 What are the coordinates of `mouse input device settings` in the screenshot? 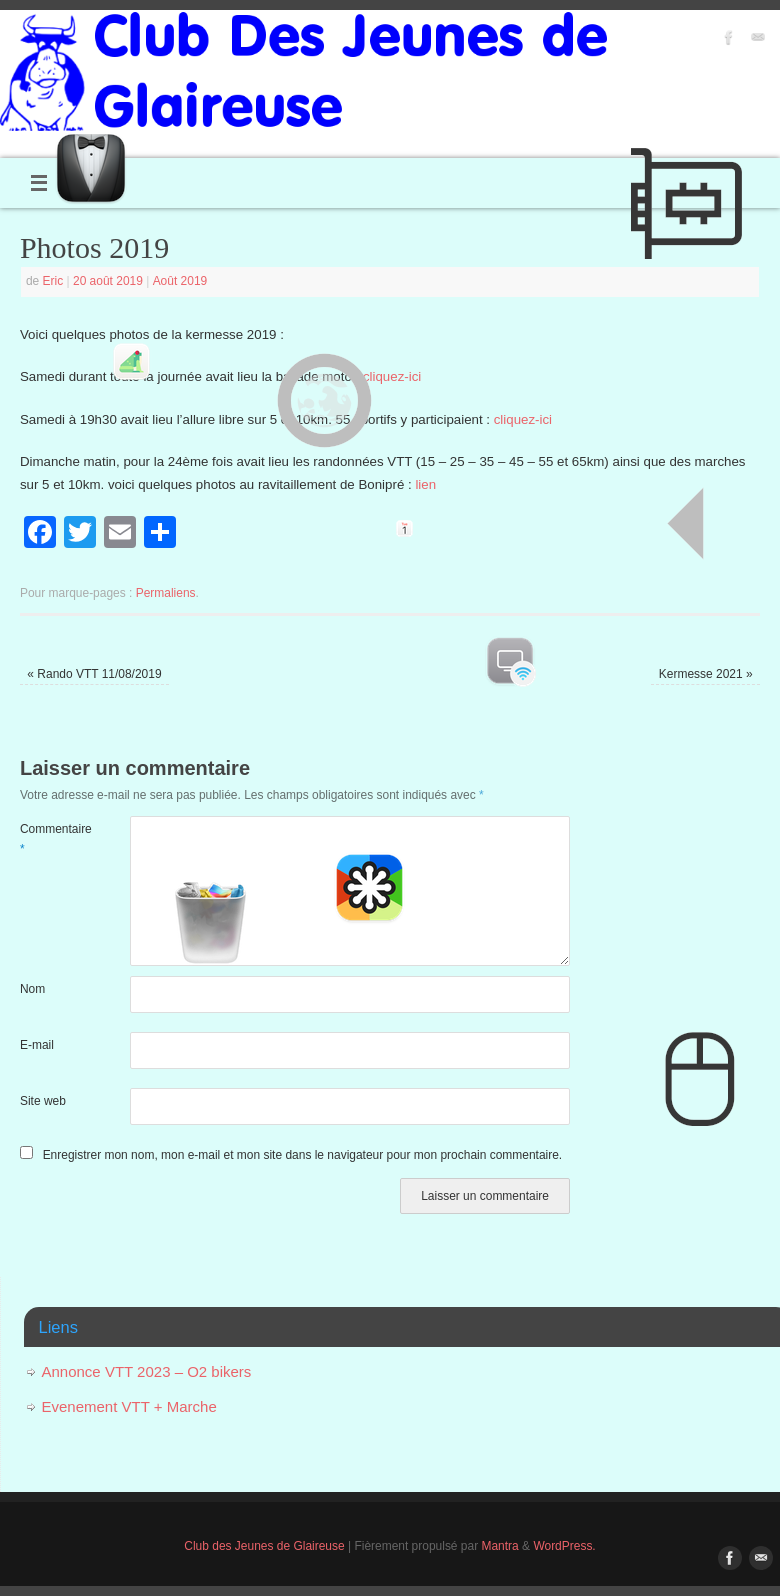 It's located at (703, 1076).